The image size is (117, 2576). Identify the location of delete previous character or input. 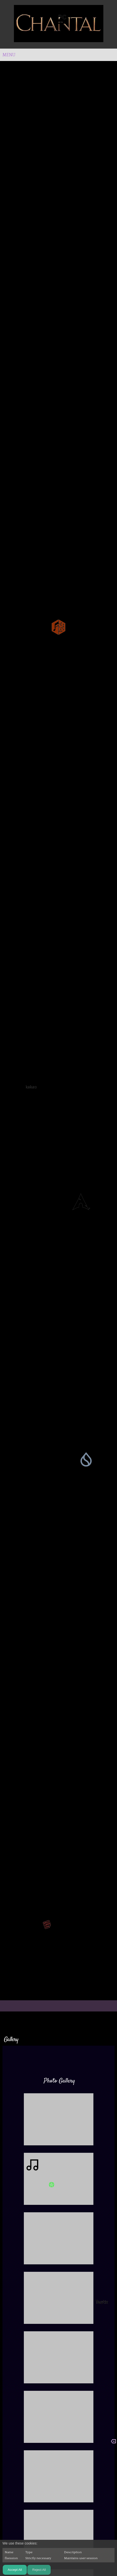
(114, 2441).